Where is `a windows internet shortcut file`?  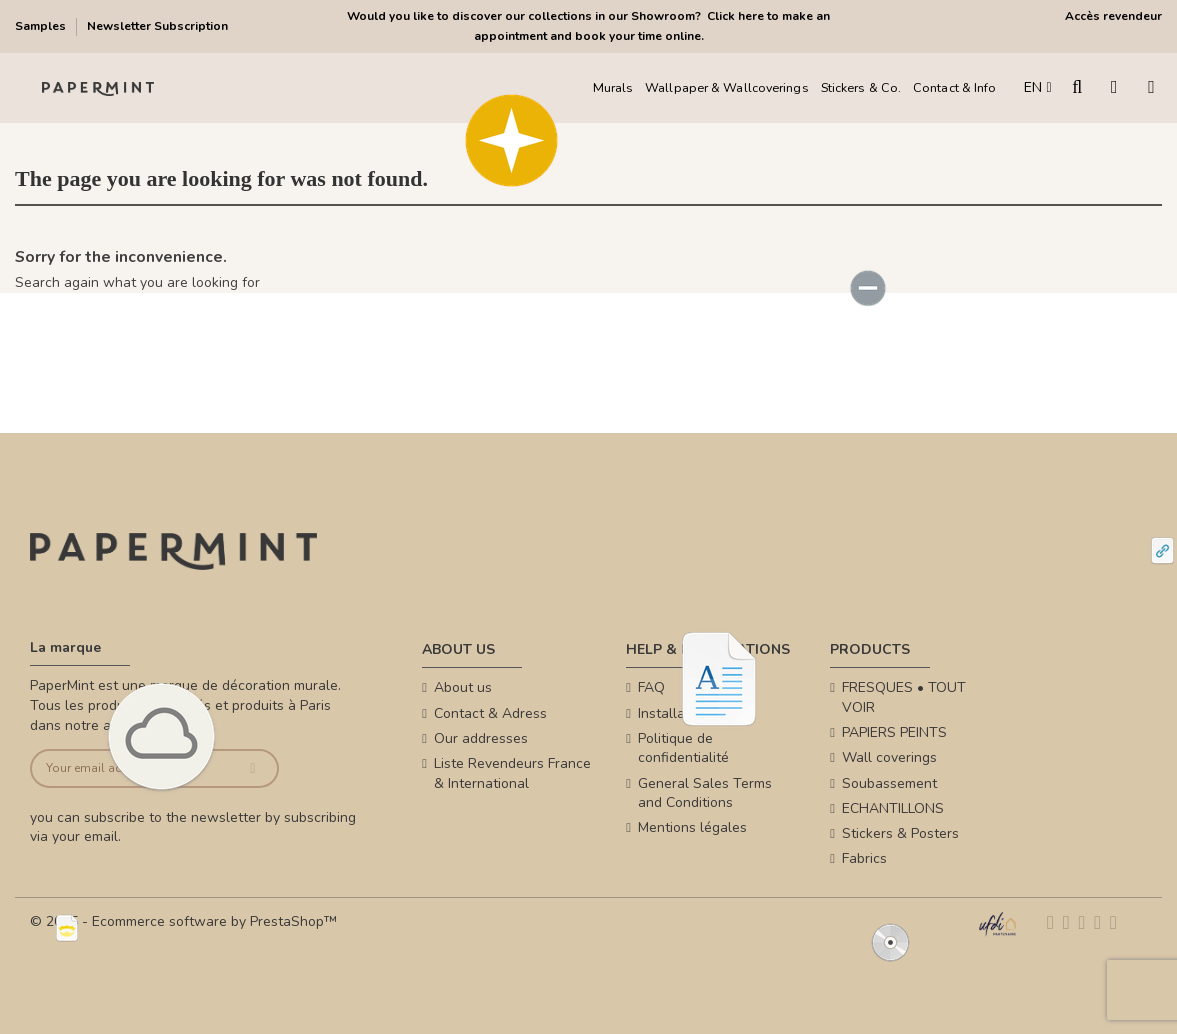
a windows internet shortcut file is located at coordinates (1162, 550).